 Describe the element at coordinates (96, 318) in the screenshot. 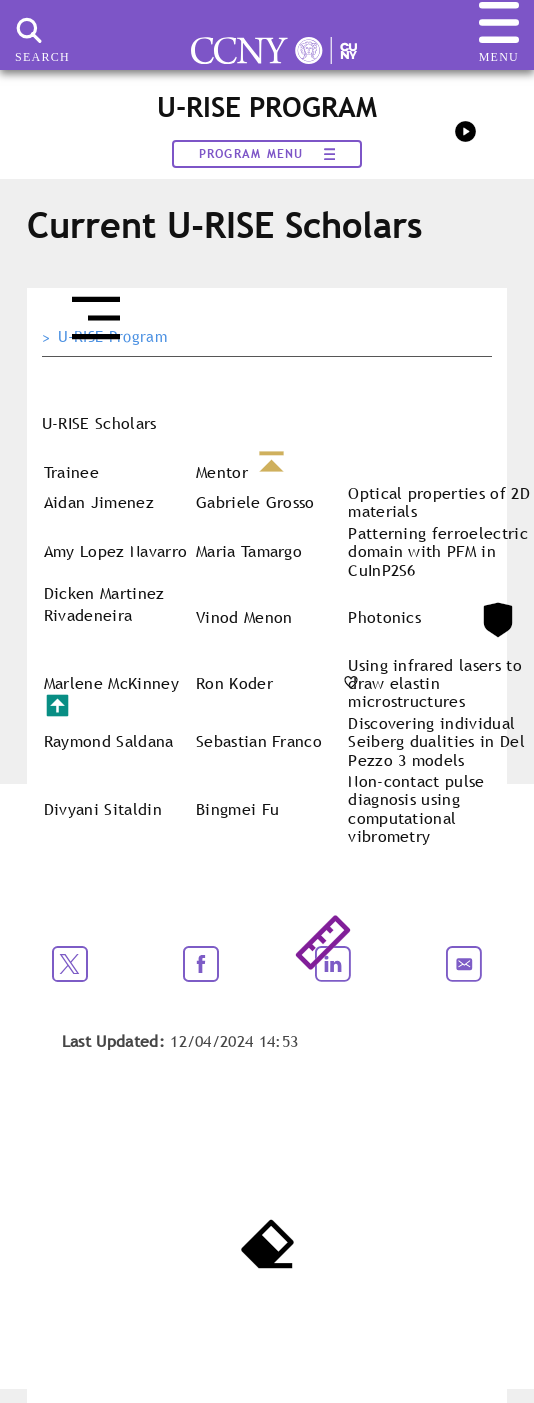

I see `open navigation menu` at that location.